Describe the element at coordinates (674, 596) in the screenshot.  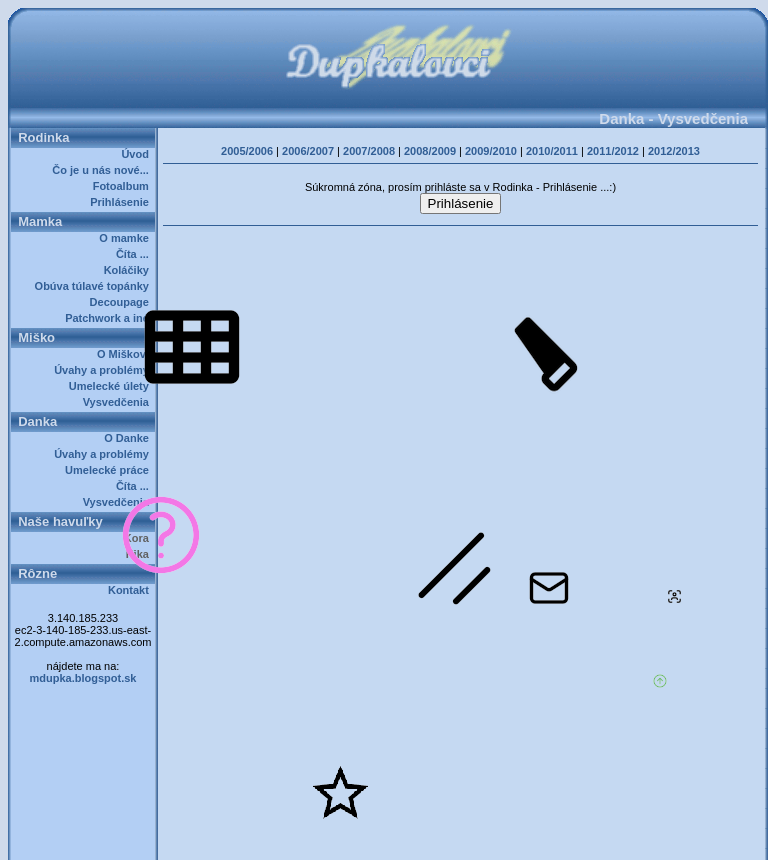
I see `scan or verify user identity` at that location.